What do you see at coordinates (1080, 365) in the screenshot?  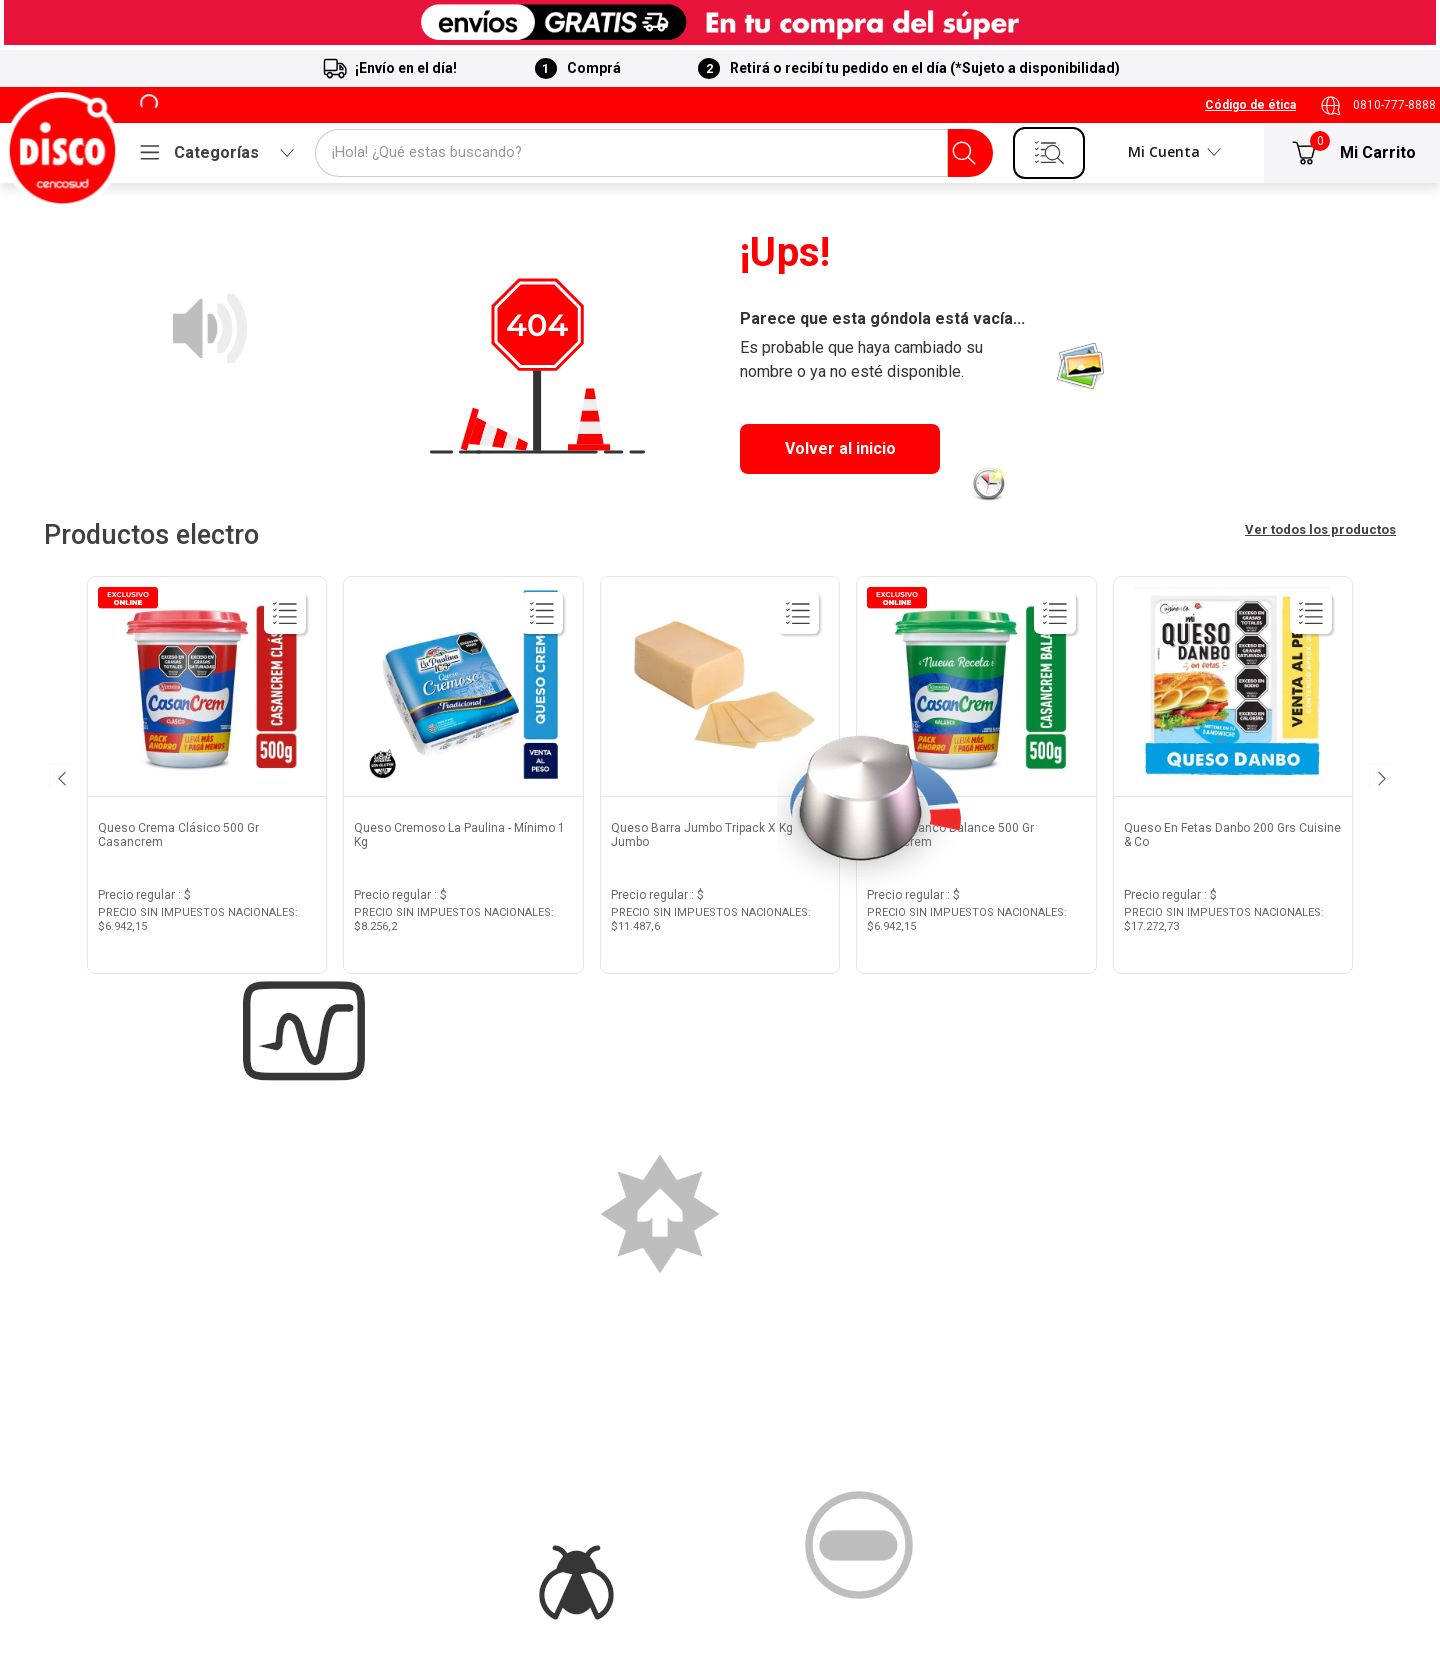 I see `access your photo library` at bounding box center [1080, 365].